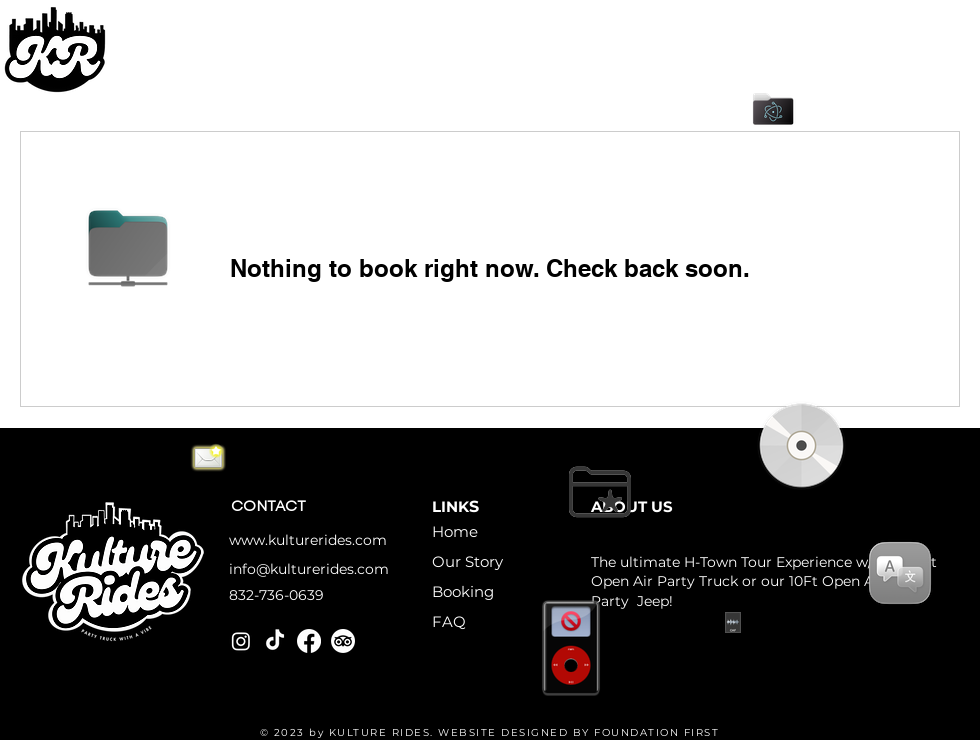  What do you see at coordinates (773, 110) in the screenshot?
I see `open folder containing electron app files` at bounding box center [773, 110].